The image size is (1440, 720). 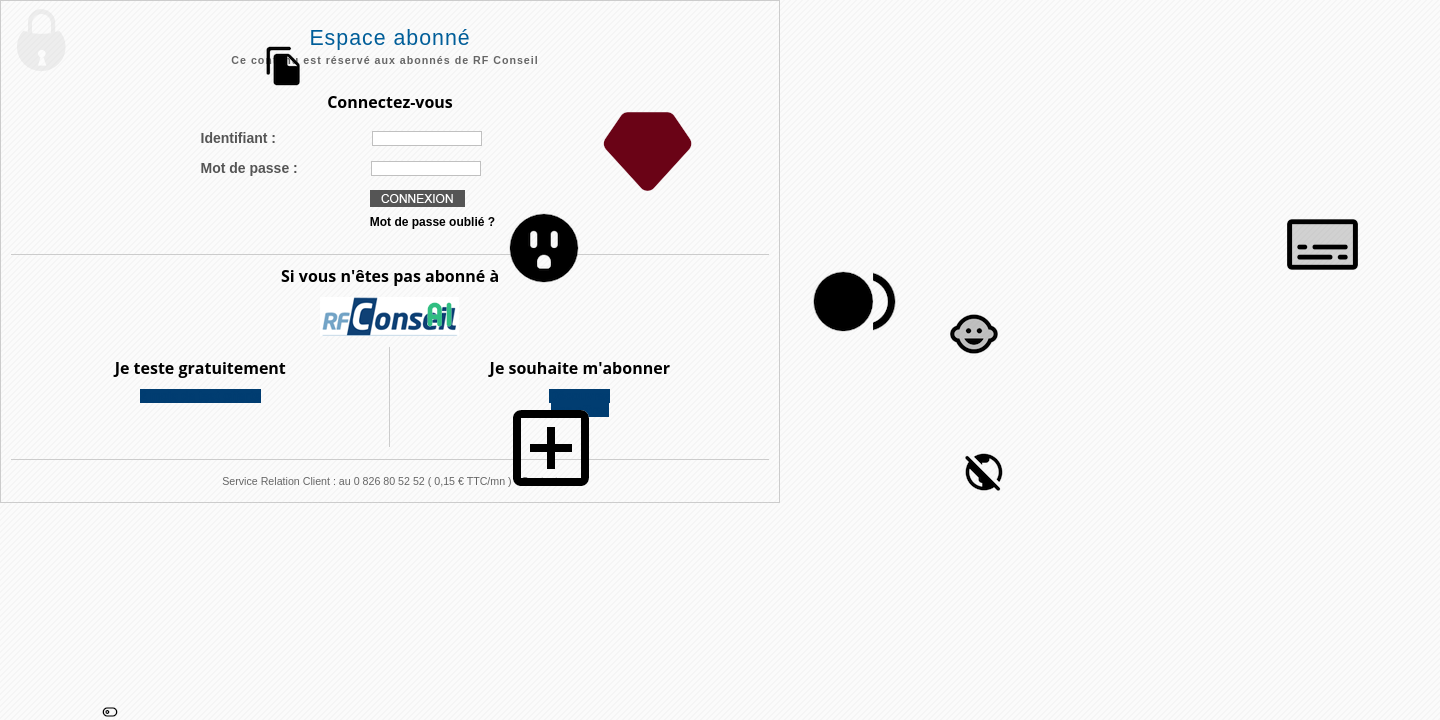 I want to click on access child-friendly or kids mode settings, so click(x=974, y=334).